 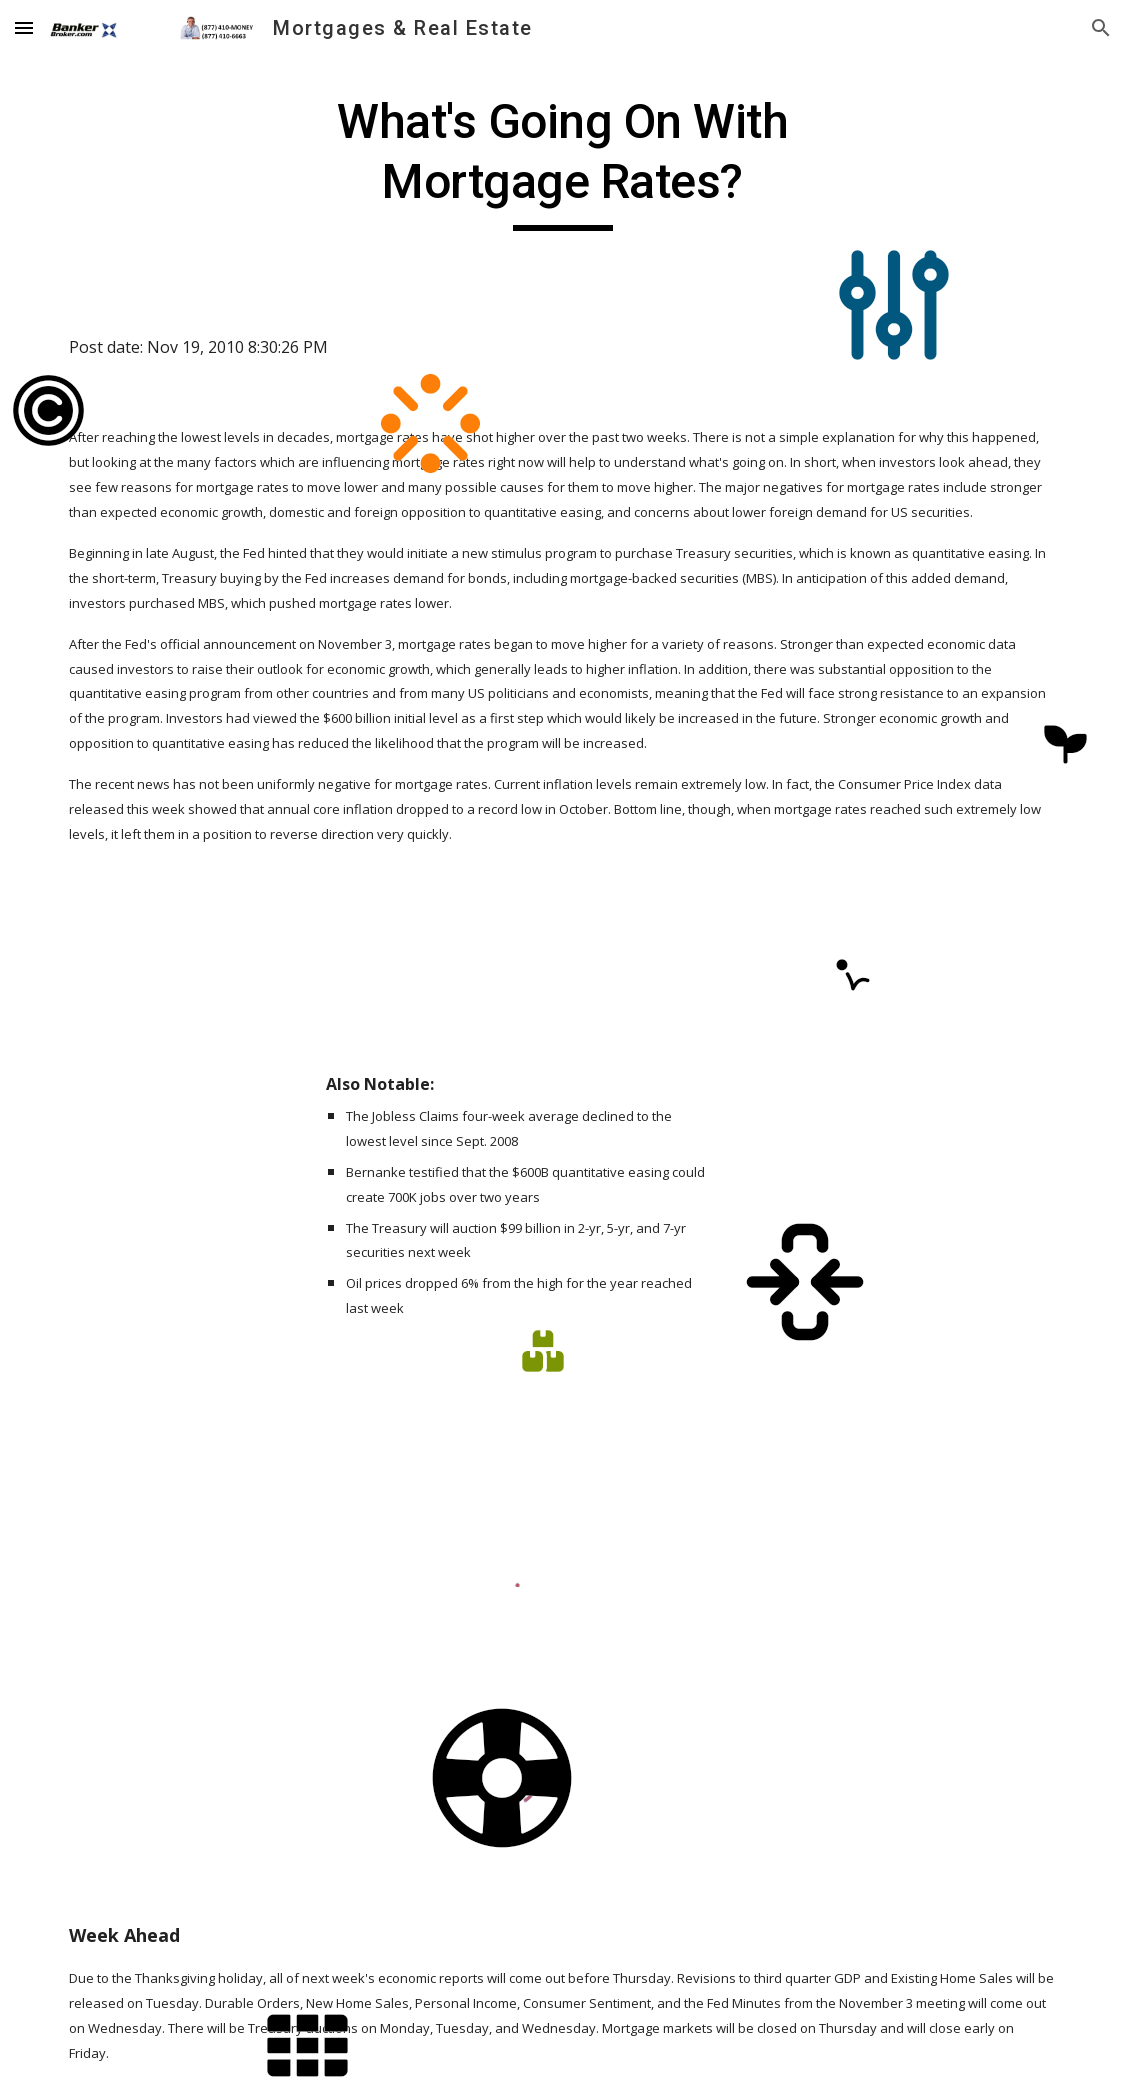 What do you see at coordinates (1065, 744) in the screenshot?
I see `indicates eco-friendly or sustainable option` at bounding box center [1065, 744].